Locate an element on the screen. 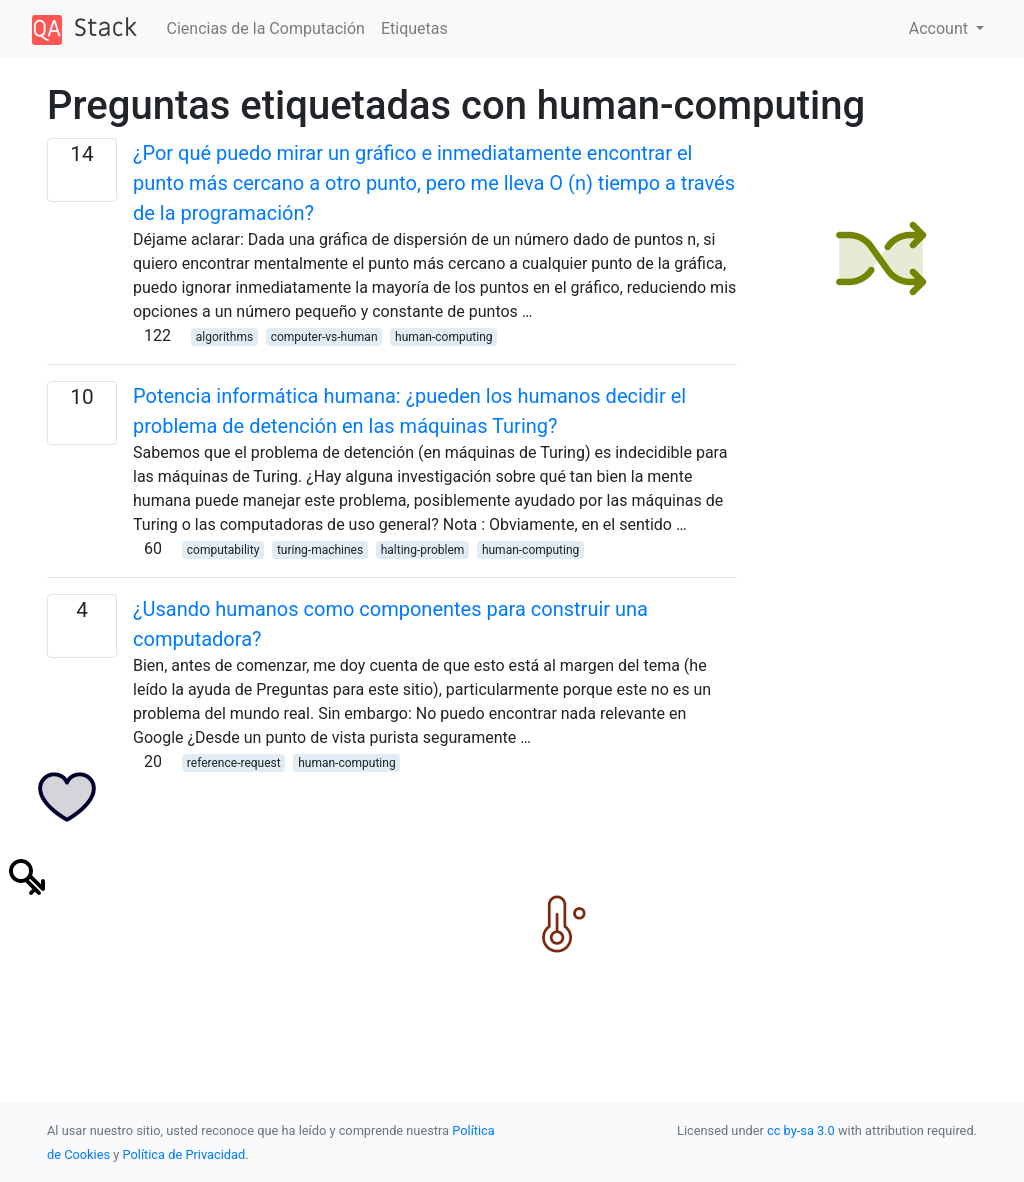  add to favorites is located at coordinates (67, 795).